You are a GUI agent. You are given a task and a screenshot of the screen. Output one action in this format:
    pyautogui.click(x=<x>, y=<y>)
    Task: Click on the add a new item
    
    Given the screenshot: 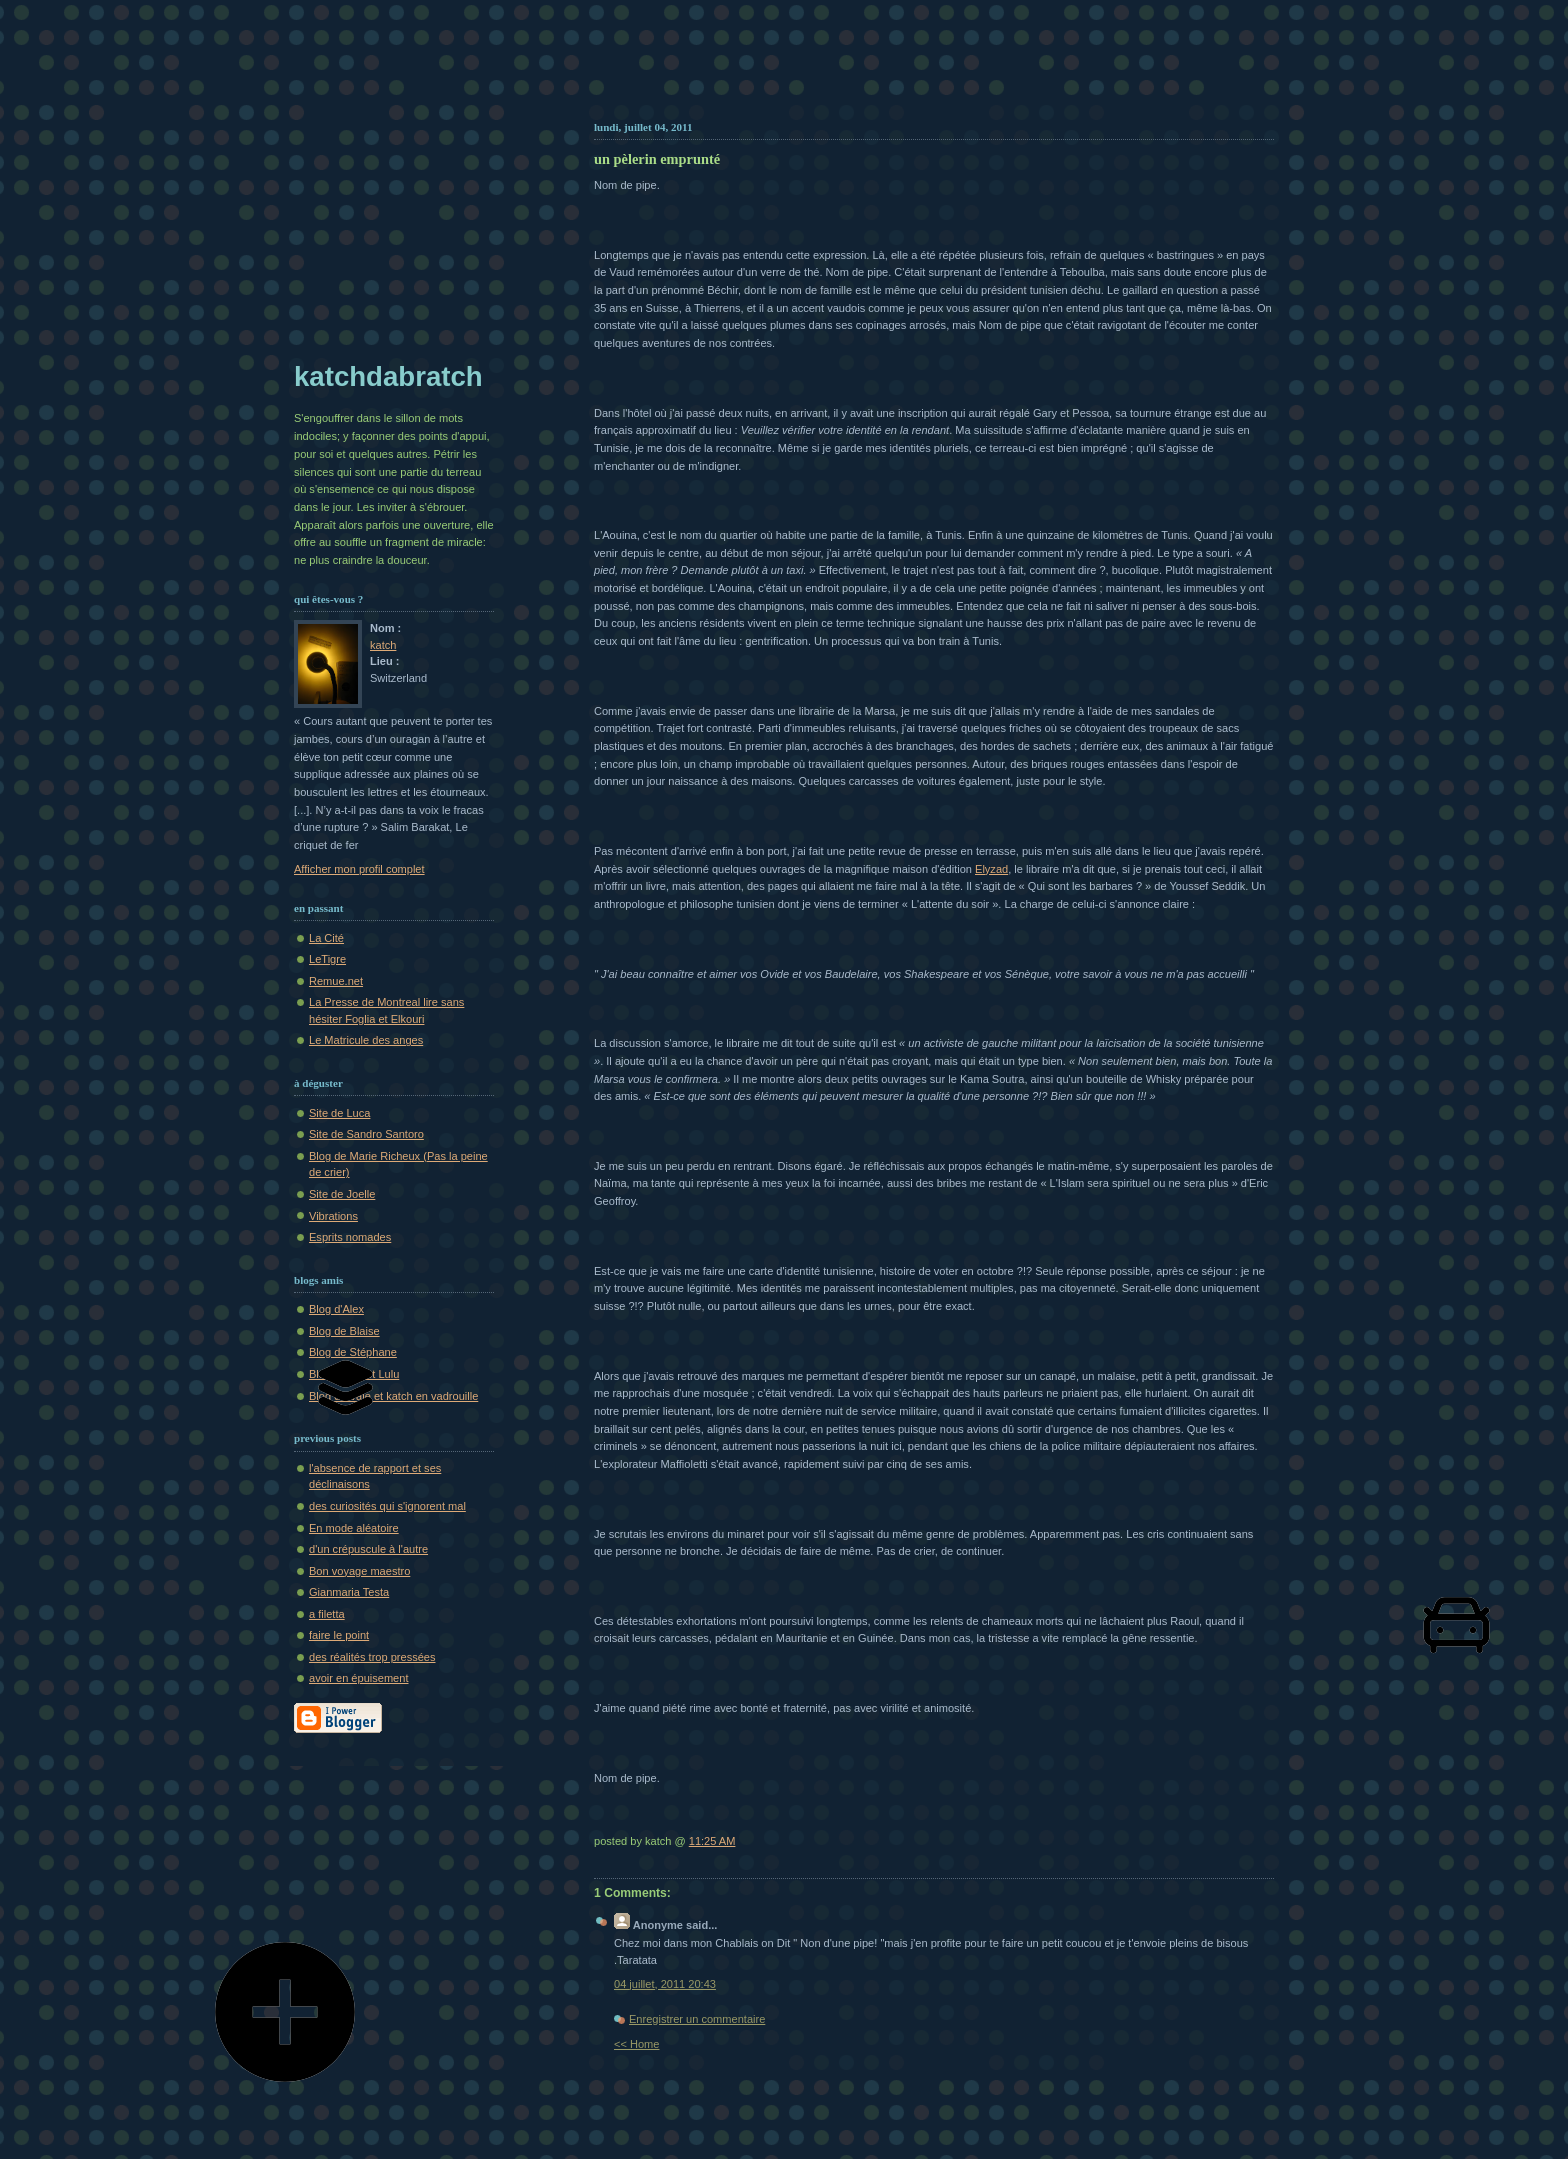 What is the action you would take?
    pyautogui.click(x=285, y=2012)
    